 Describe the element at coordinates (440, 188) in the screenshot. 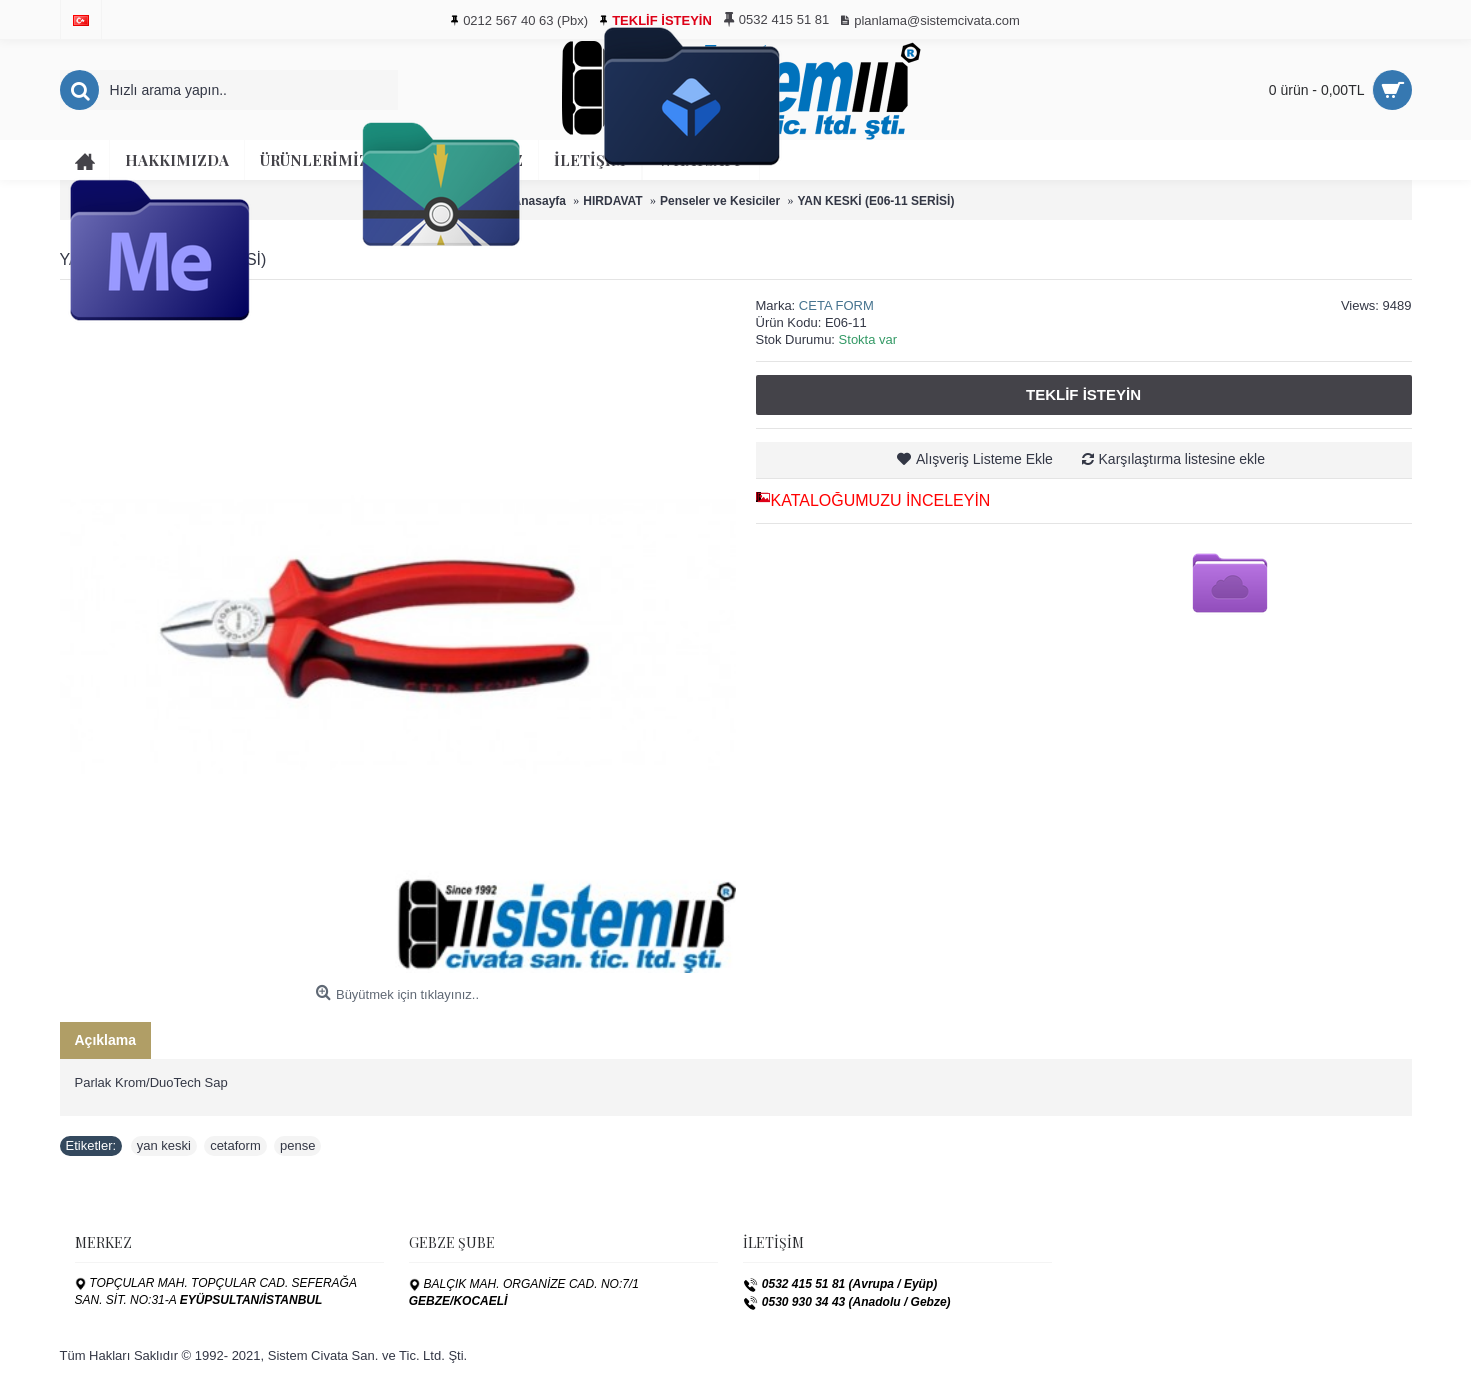

I see `folder containing pokémon lake ball game assets` at that location.